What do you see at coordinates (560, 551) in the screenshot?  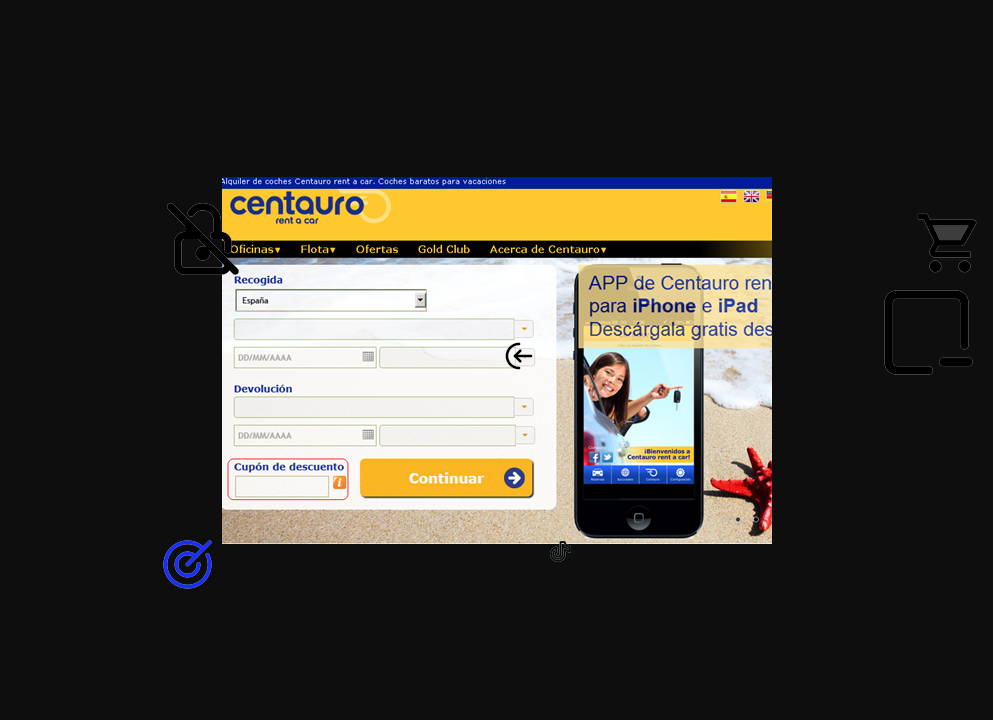 I see `open TikTok app` at bounding box center [560, 551].